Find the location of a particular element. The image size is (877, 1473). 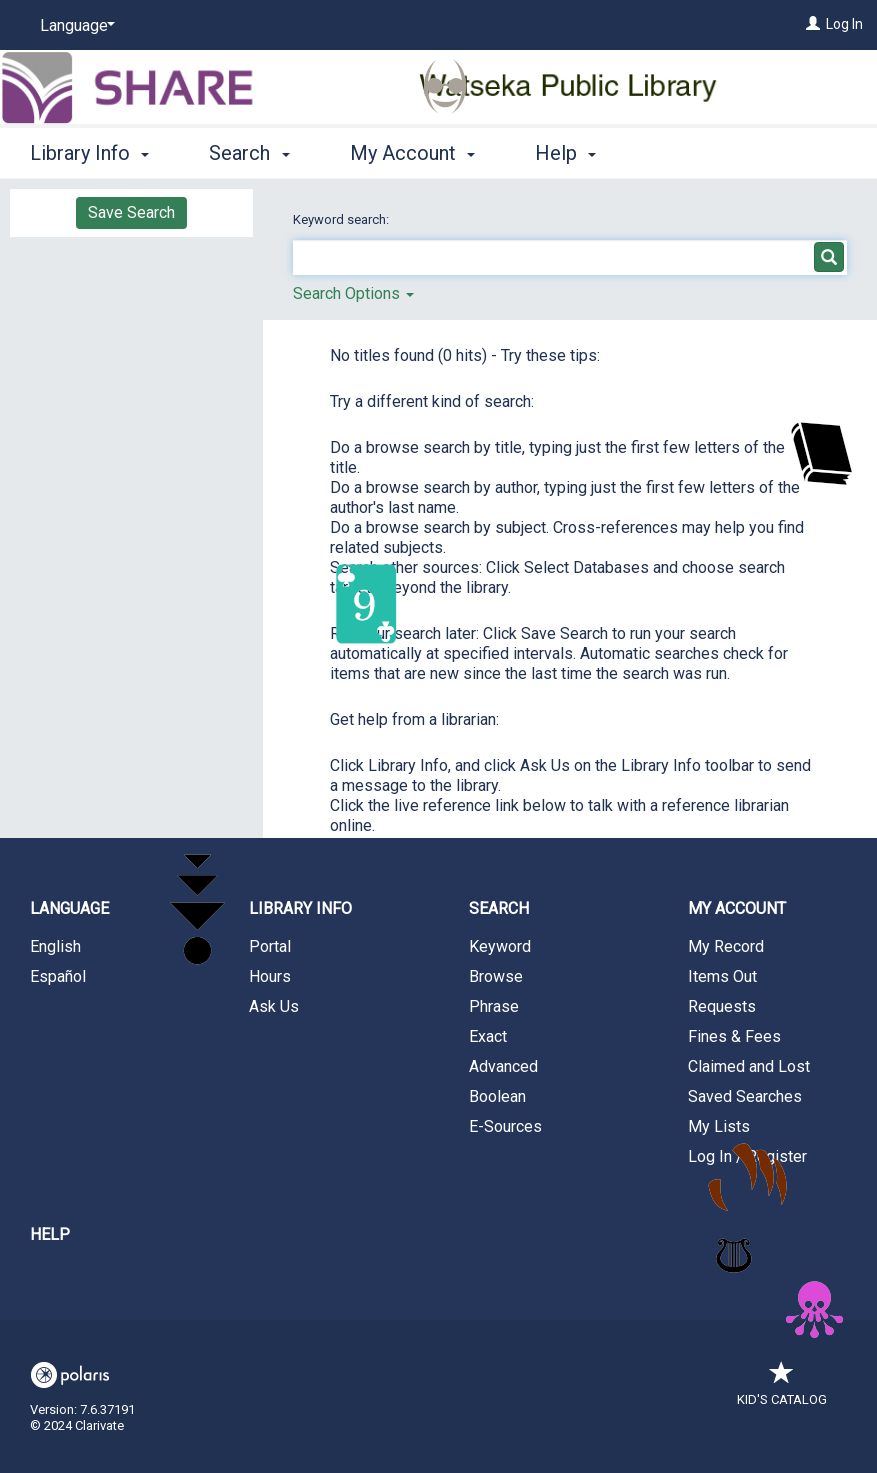

pounce or quick attack action in a game is located at coordinates (197, 909).